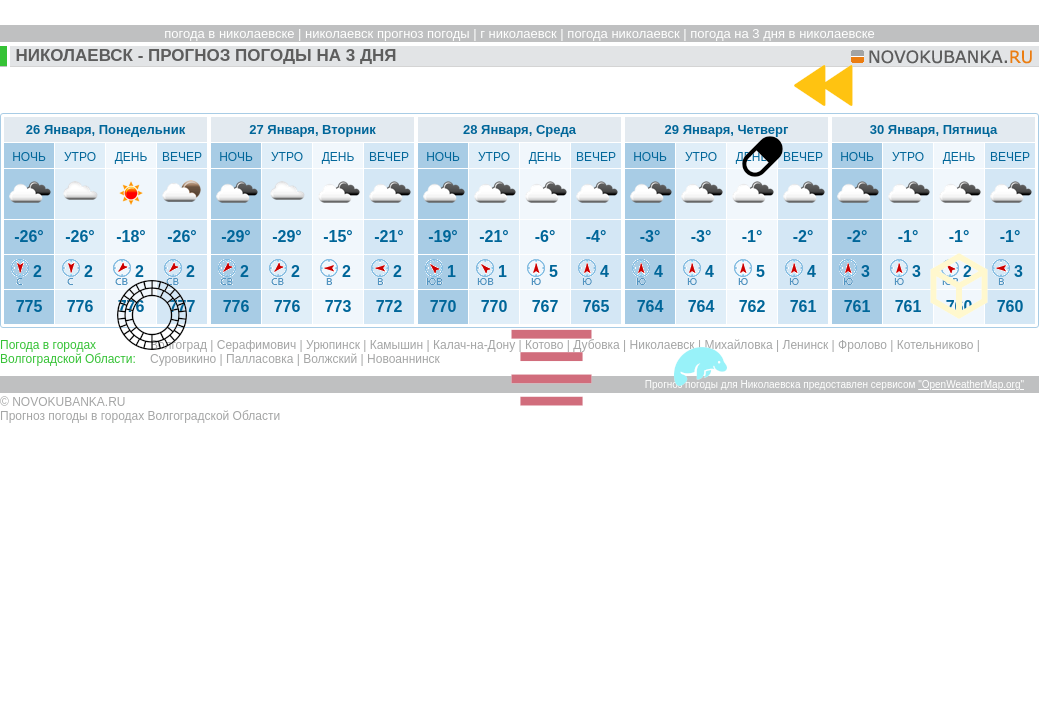  Describe the element at coordinates (762, 156) in the screenshot. I see `access medication or pharmacy features` at that location.